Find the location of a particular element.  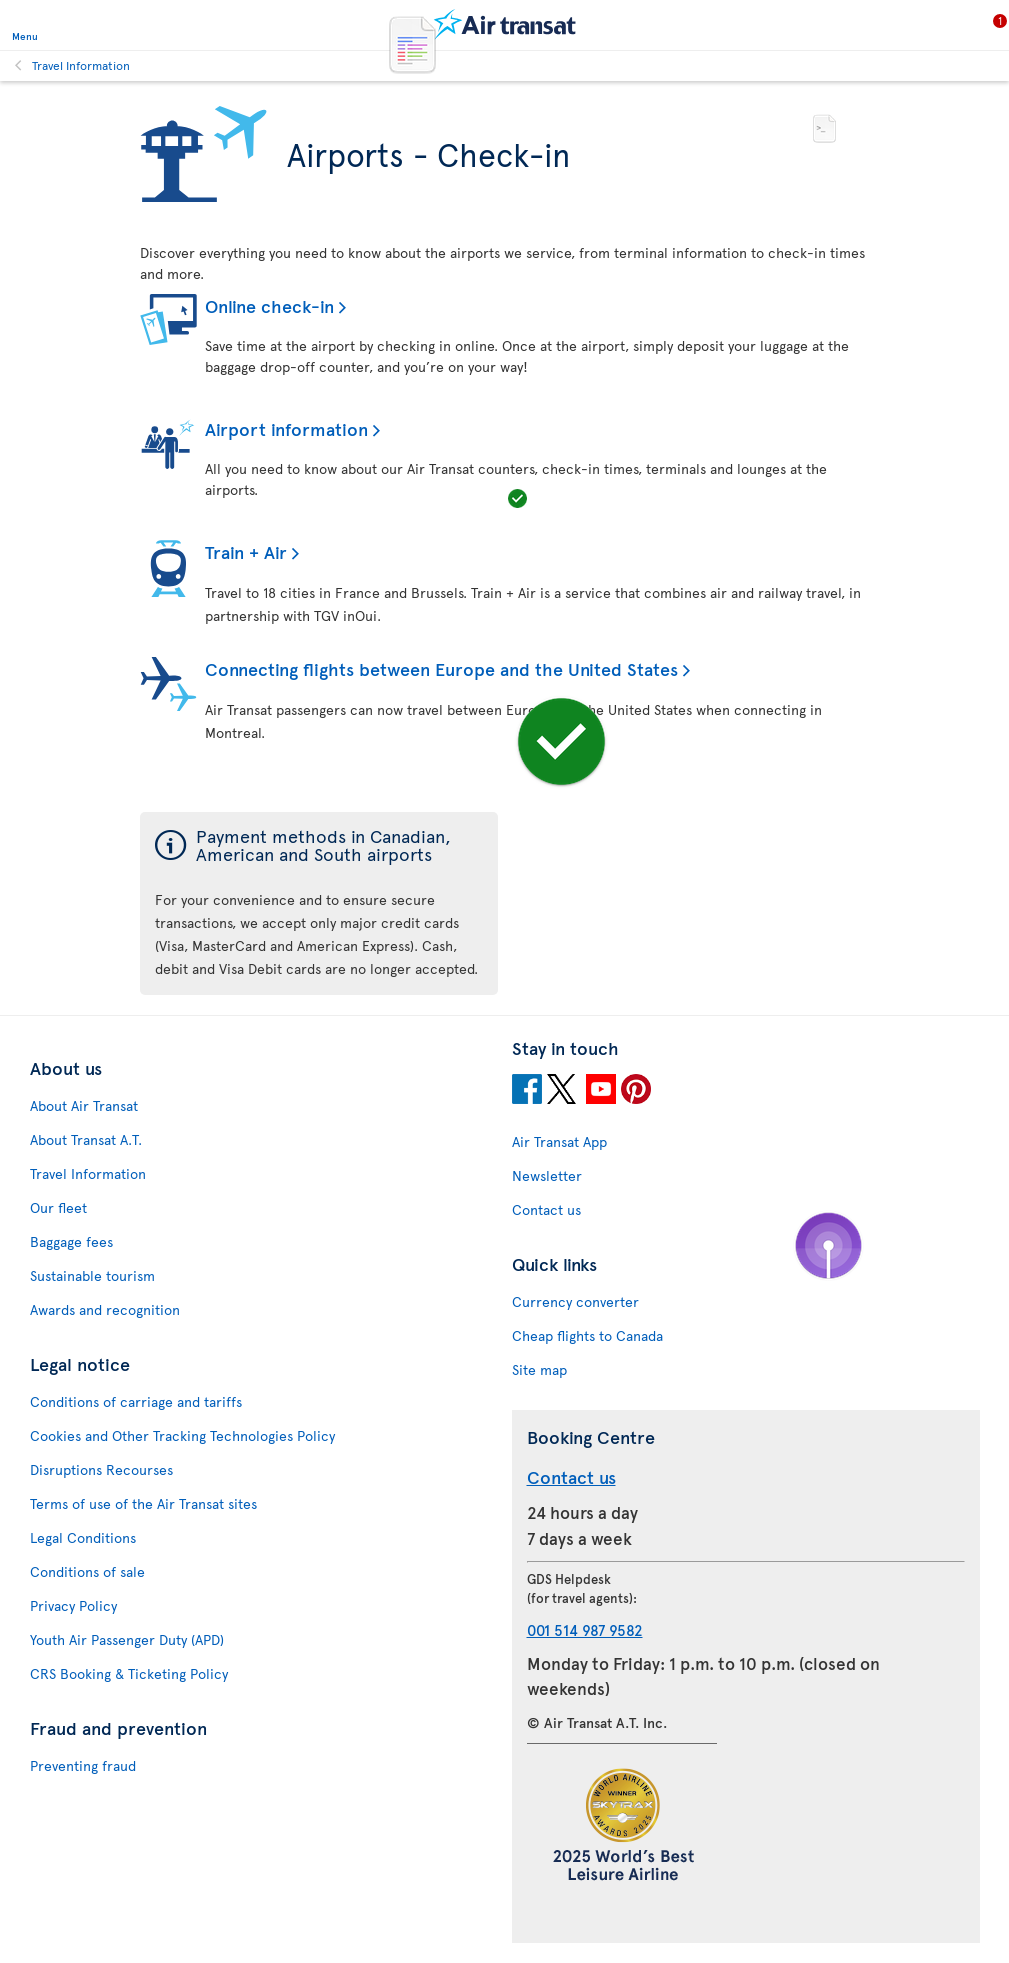

open the podcasts app is located at coordinates (828, 1245).